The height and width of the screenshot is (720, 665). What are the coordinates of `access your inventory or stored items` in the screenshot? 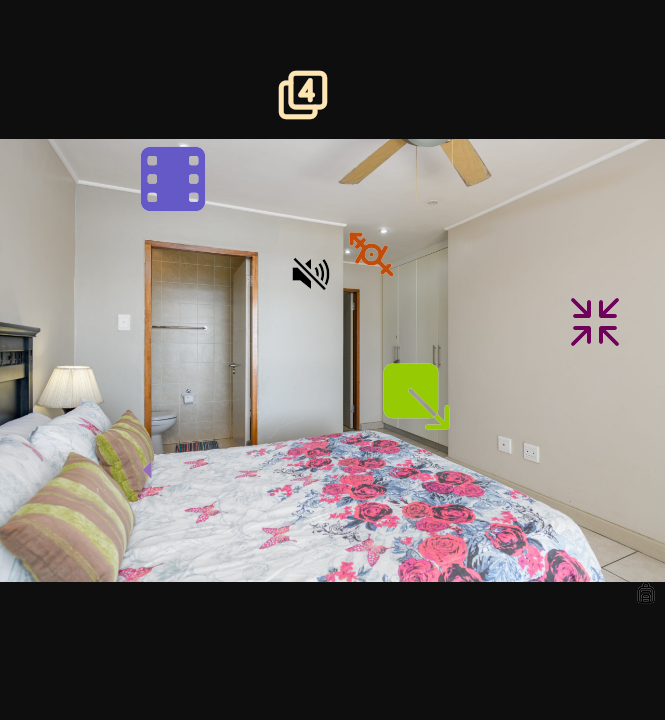 It's located at (646, 593).